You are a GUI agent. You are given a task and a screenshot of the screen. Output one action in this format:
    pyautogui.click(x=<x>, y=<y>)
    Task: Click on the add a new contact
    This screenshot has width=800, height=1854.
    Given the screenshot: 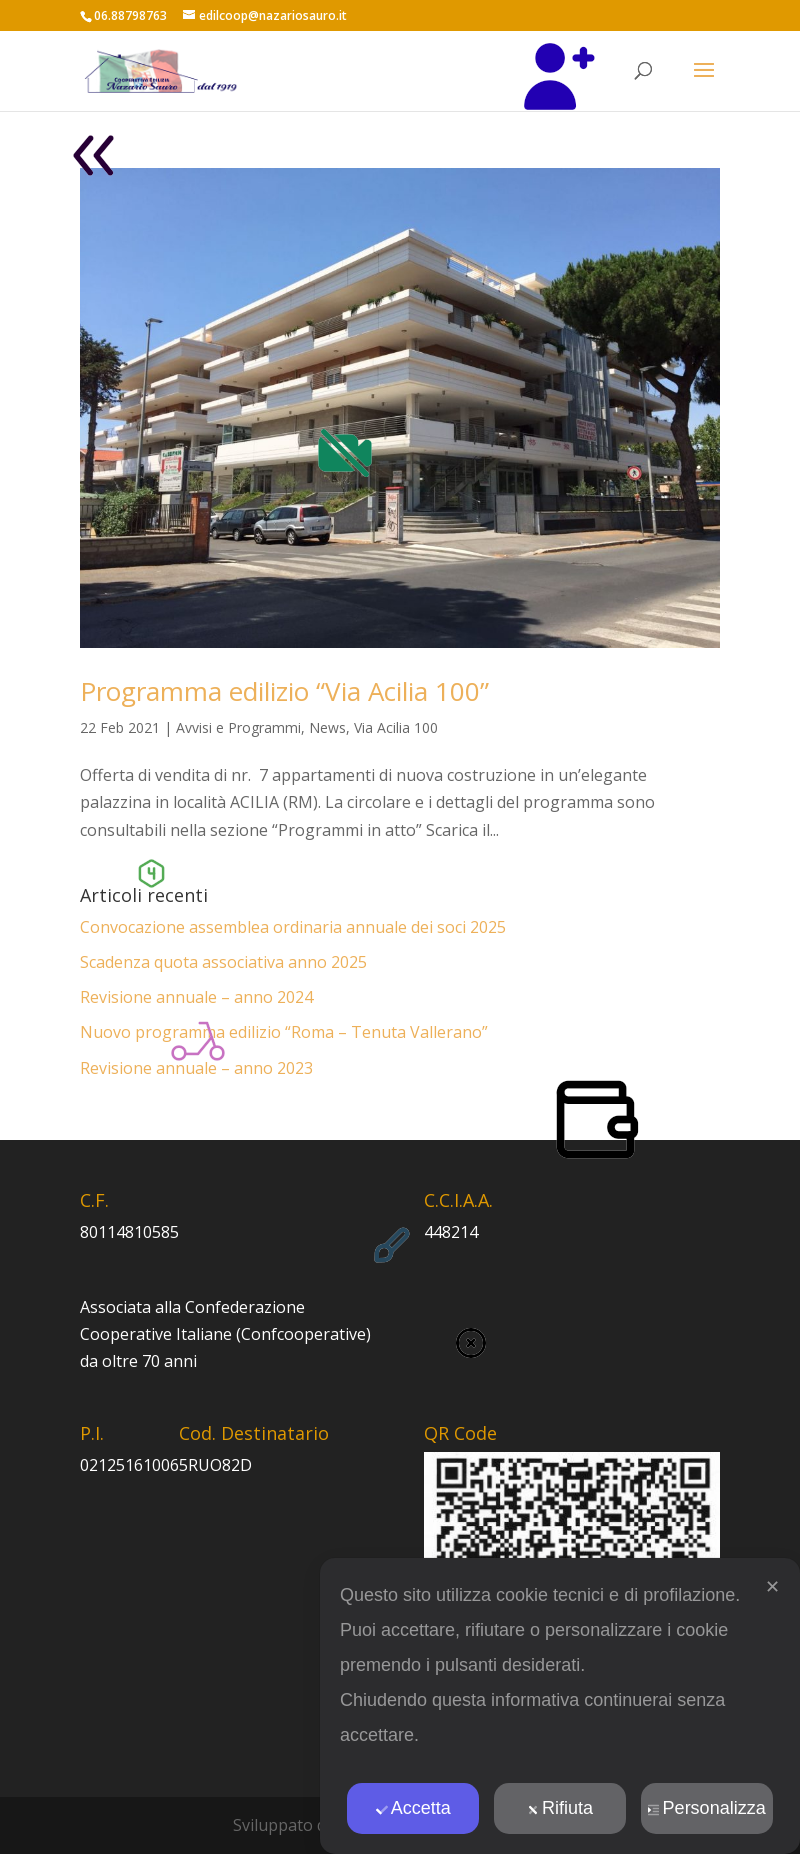 What is the action you would take?
    pyautogui.click(x=557, y=76)
    